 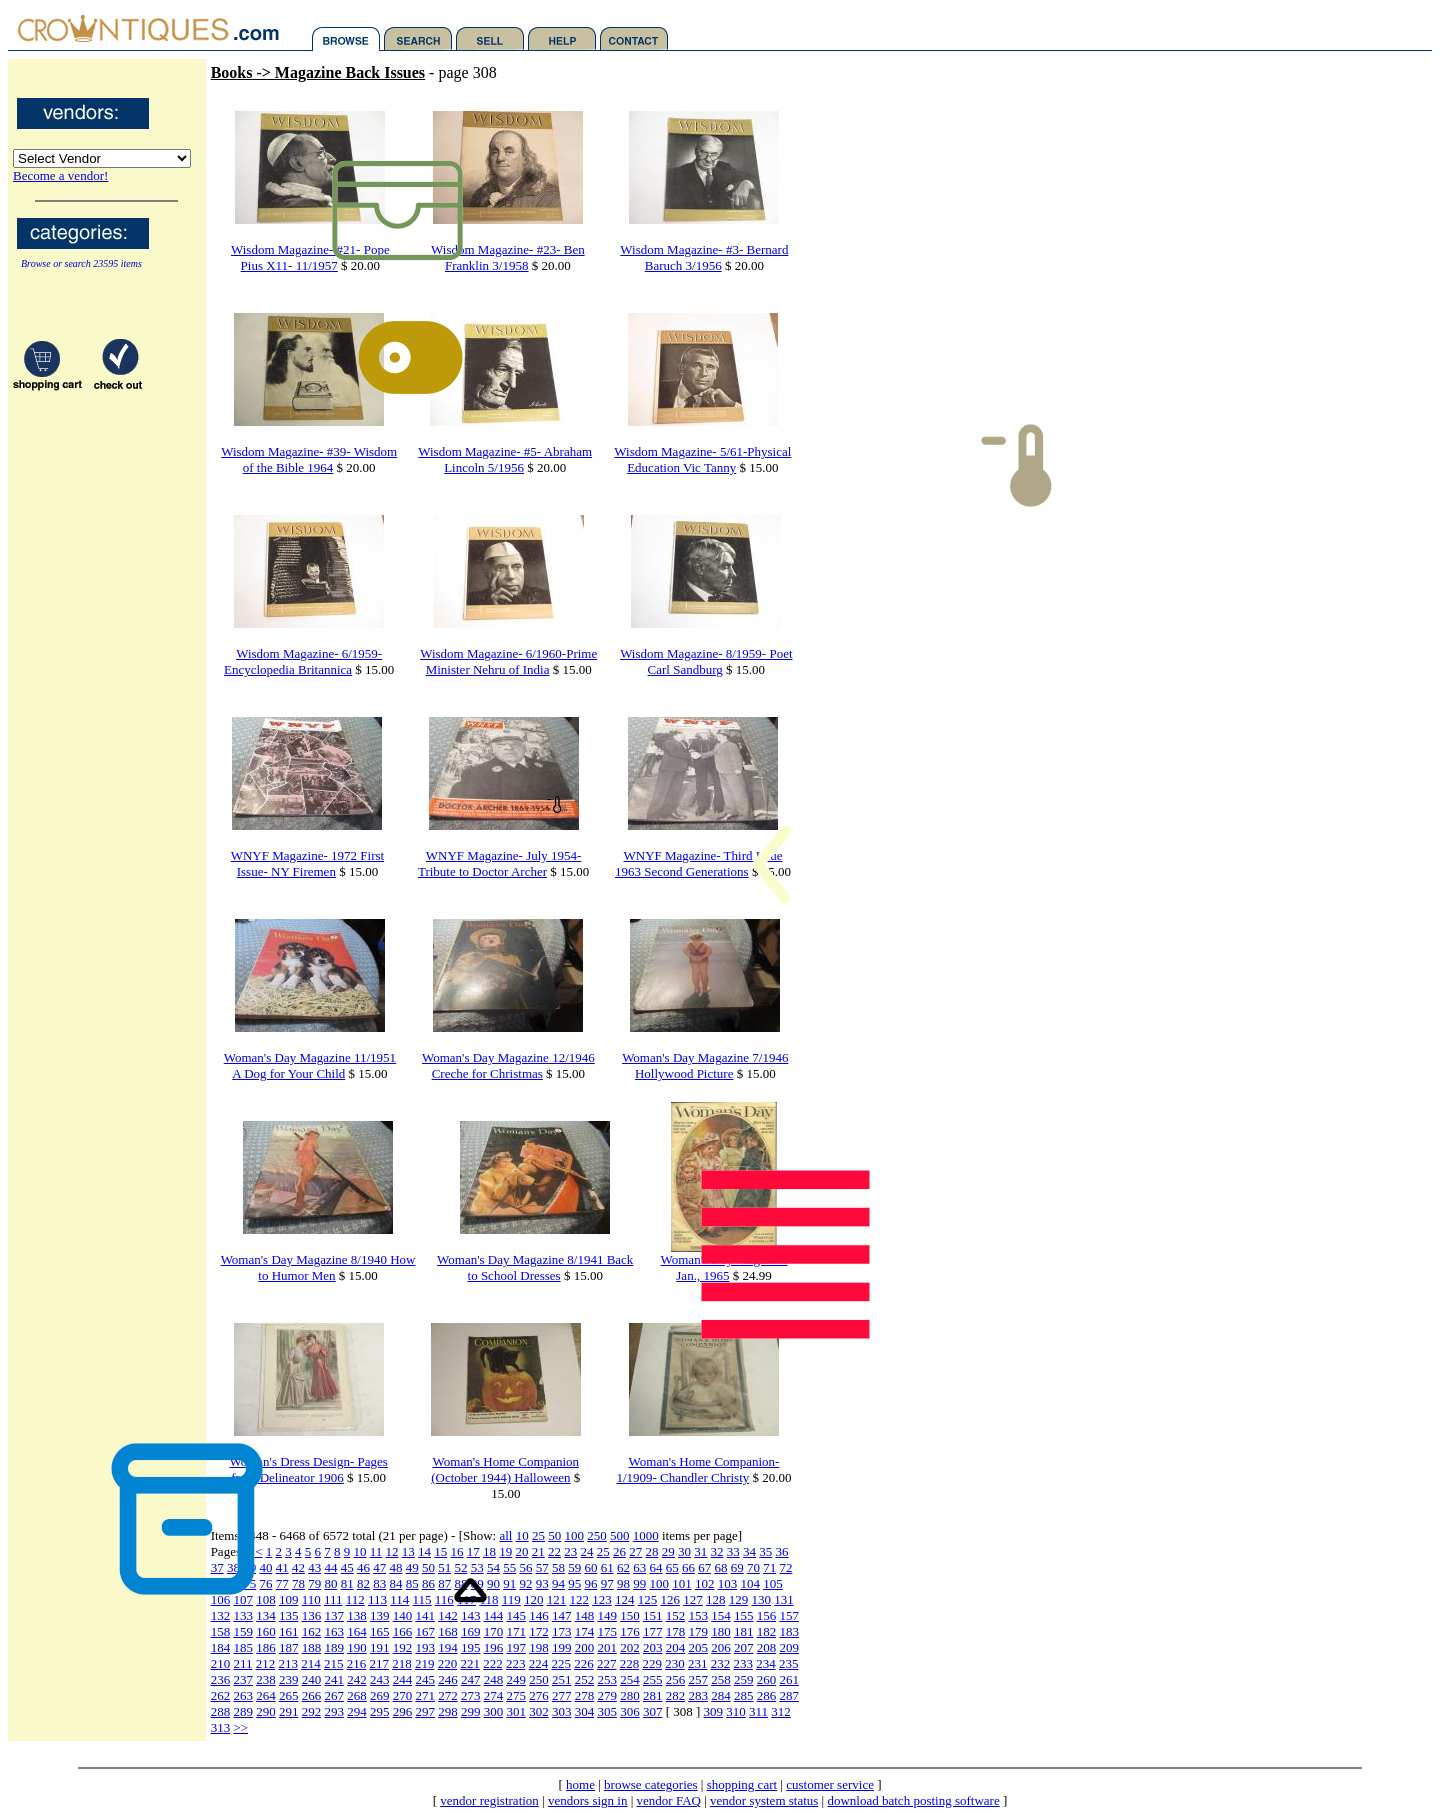 What do you see at coordinates (774, 864) in the screenshot?
I see `go back to the previous screen` at bounding box center [774, 864].